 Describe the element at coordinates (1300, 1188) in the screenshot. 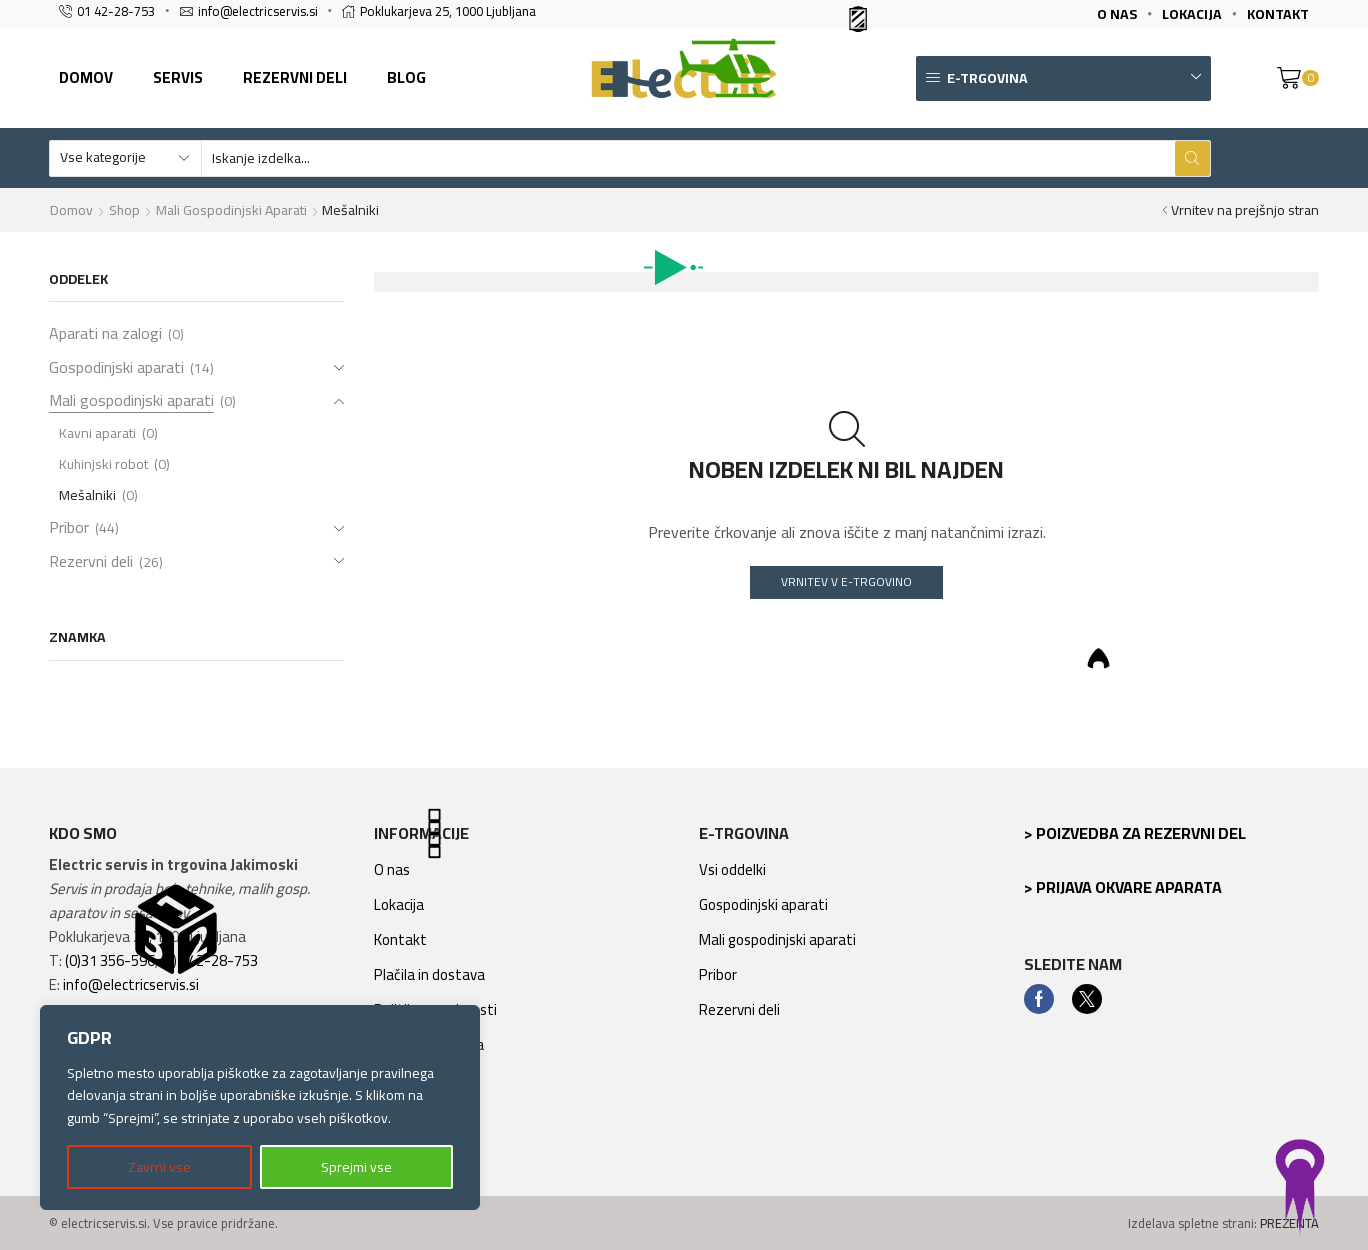

I see `trigger an explosion or blast effect` at that location.